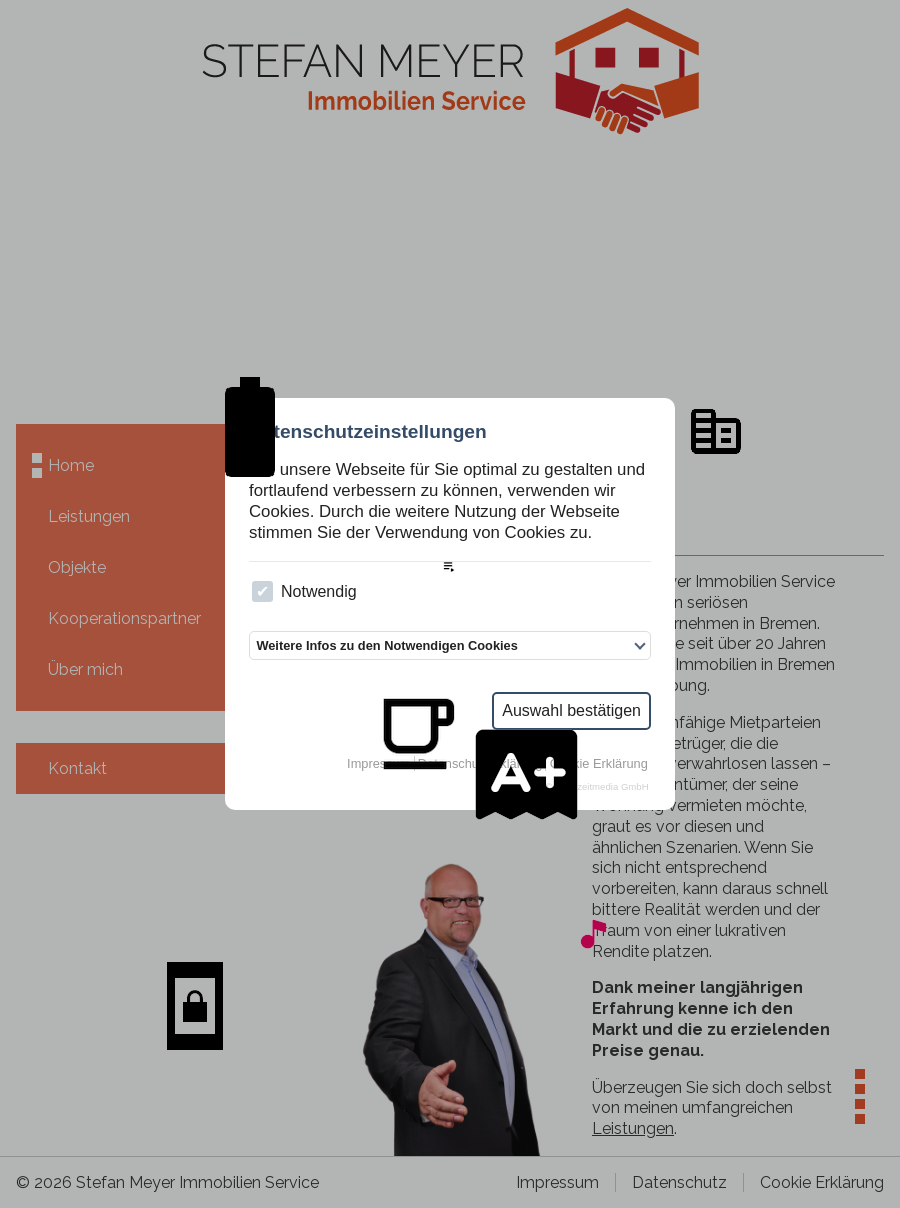 This screenshot has height=1208, width=900. Describe the element at coordinates (449, 566) in the screenshot. I see `play all items in a playlist` at that location.